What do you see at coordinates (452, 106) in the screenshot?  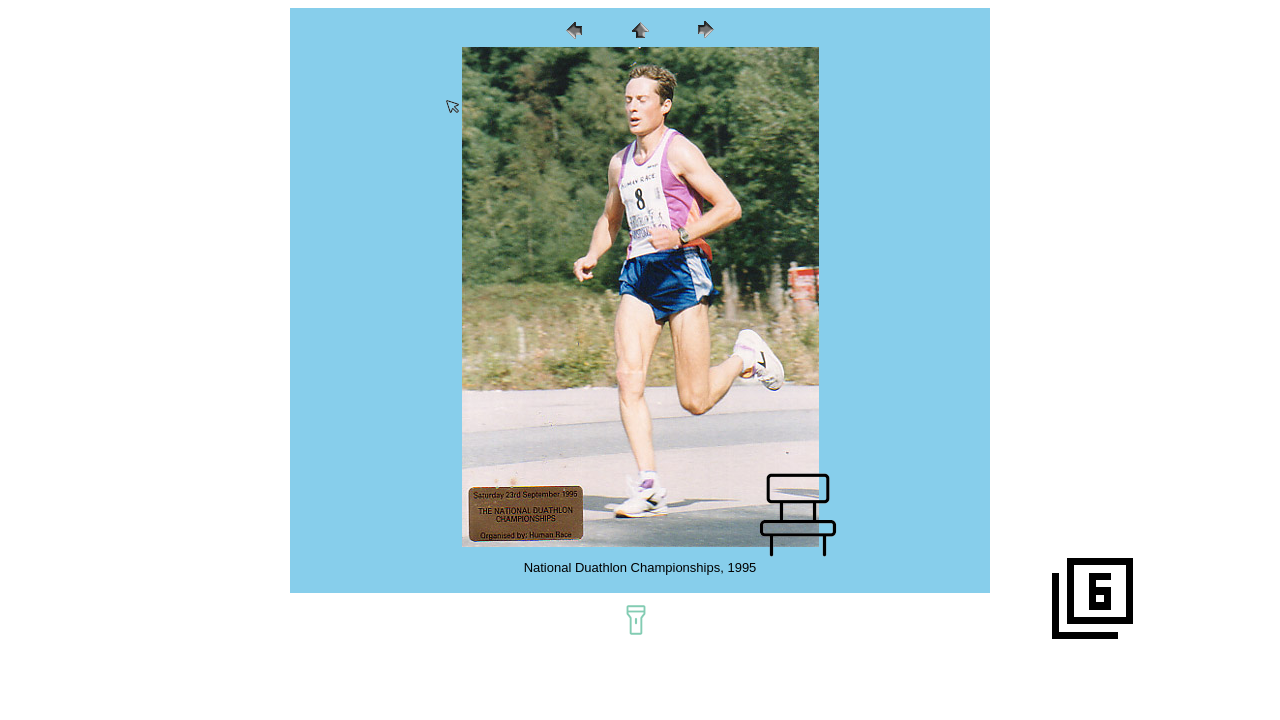 I see `mouse cursor or pointer indicator` at bounding box center [452, 106].